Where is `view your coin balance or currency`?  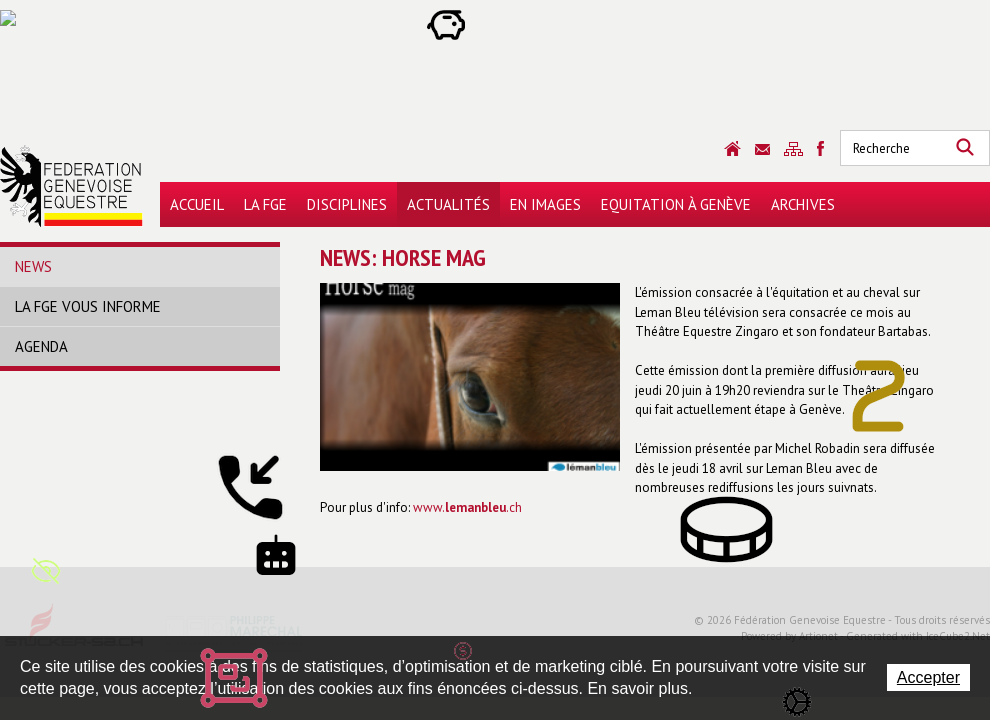 view your coin balance or currency is located at coordinates (726, 529).